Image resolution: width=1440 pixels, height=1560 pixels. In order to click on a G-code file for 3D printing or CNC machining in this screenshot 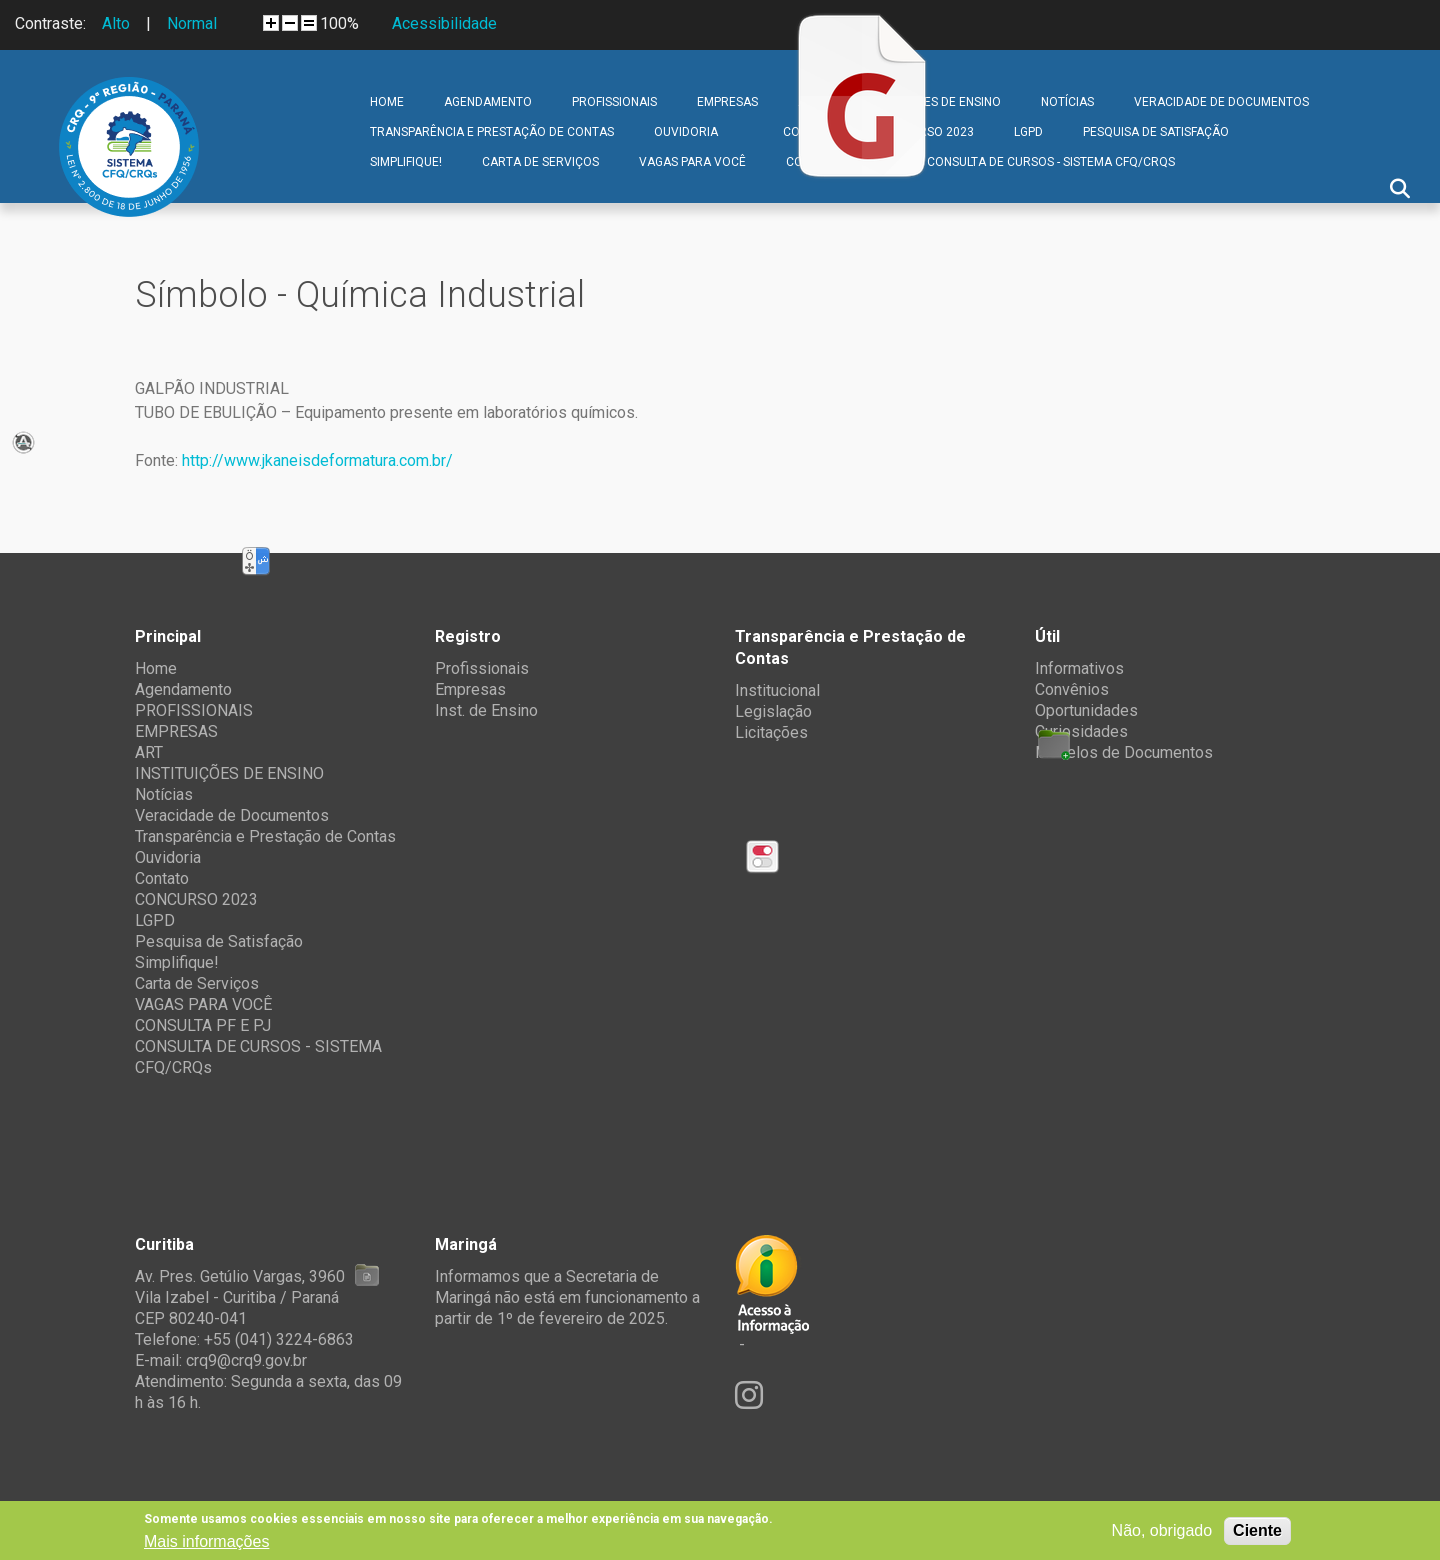, I will do `click(862, 96)`.